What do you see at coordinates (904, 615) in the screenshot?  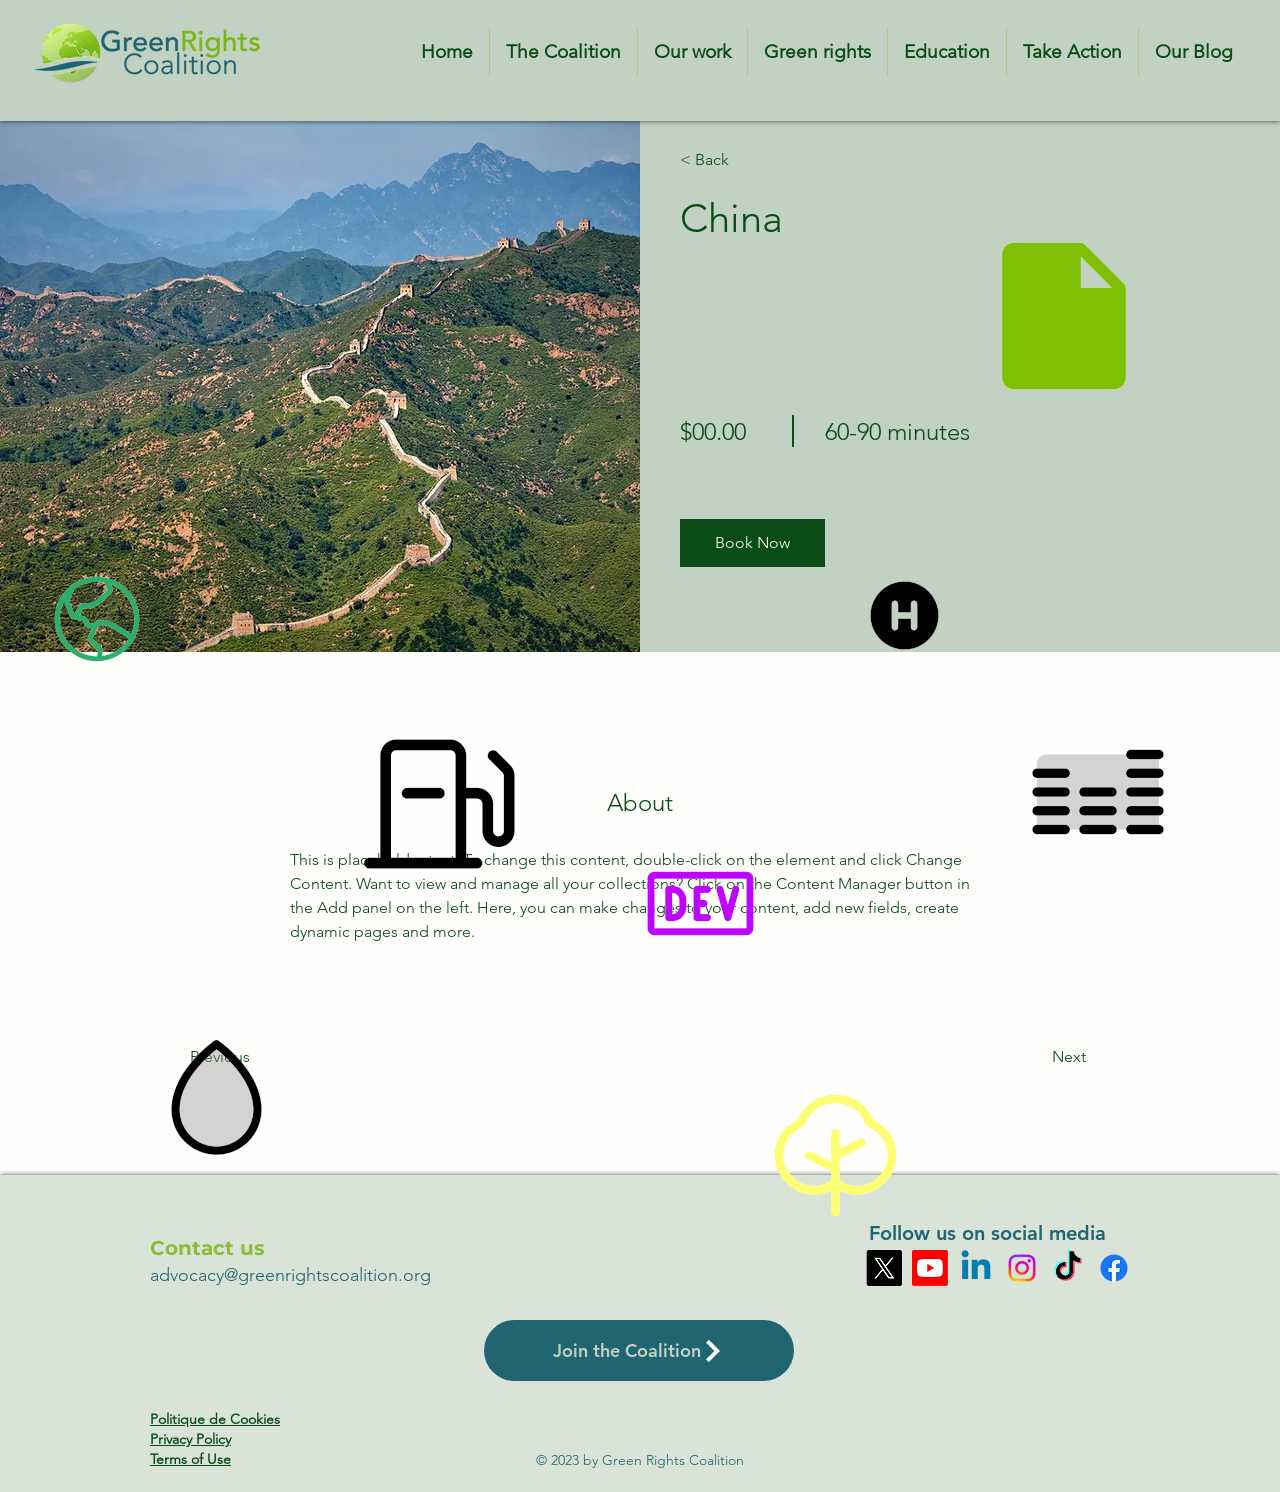 I see `indicates a hospital or medical facility nearby` at bounding box center [904, 615].